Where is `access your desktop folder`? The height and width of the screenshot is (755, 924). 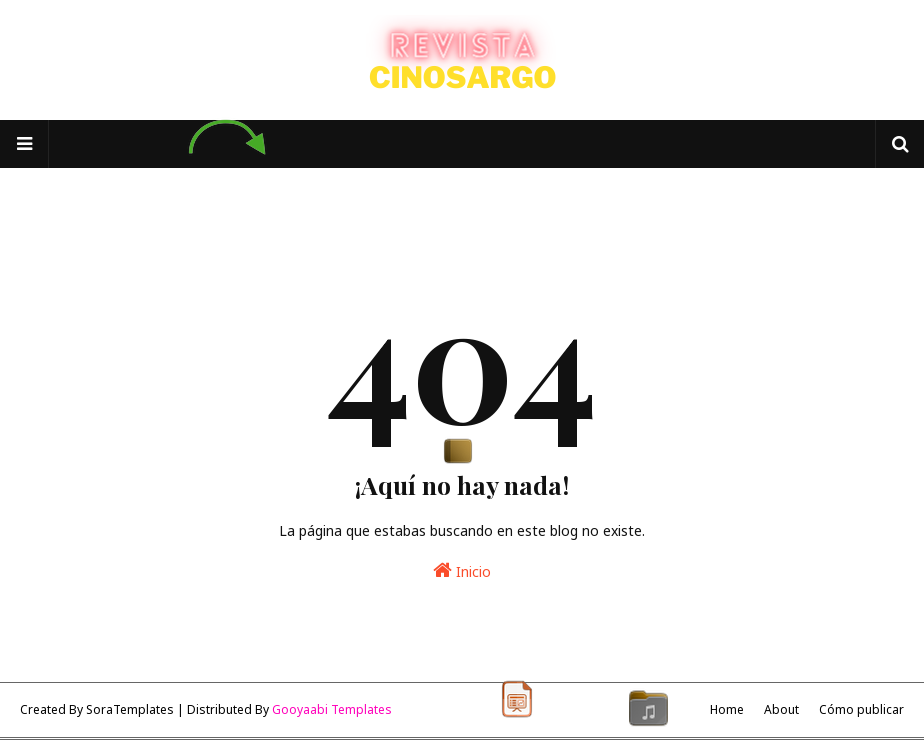
access your desktop folder is located at coordinates (458, 450).